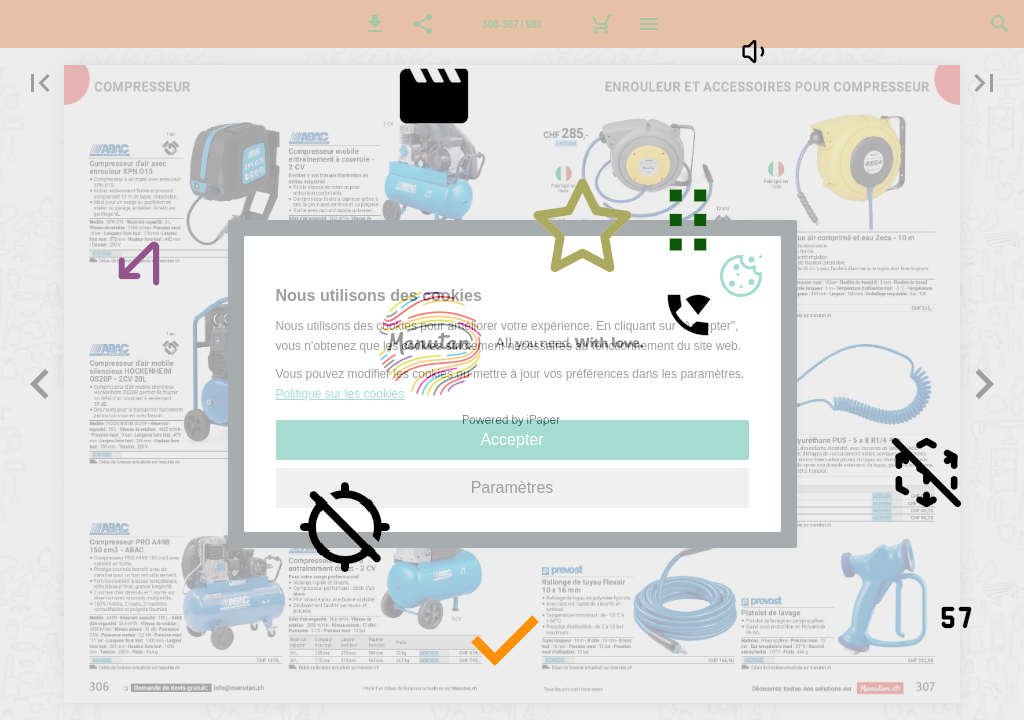 The width and height of the screenshot is (1024, 720). Describe the element at coordinates (688, 315) in the screenshot. I see `enable wifi calling feature` at that location.